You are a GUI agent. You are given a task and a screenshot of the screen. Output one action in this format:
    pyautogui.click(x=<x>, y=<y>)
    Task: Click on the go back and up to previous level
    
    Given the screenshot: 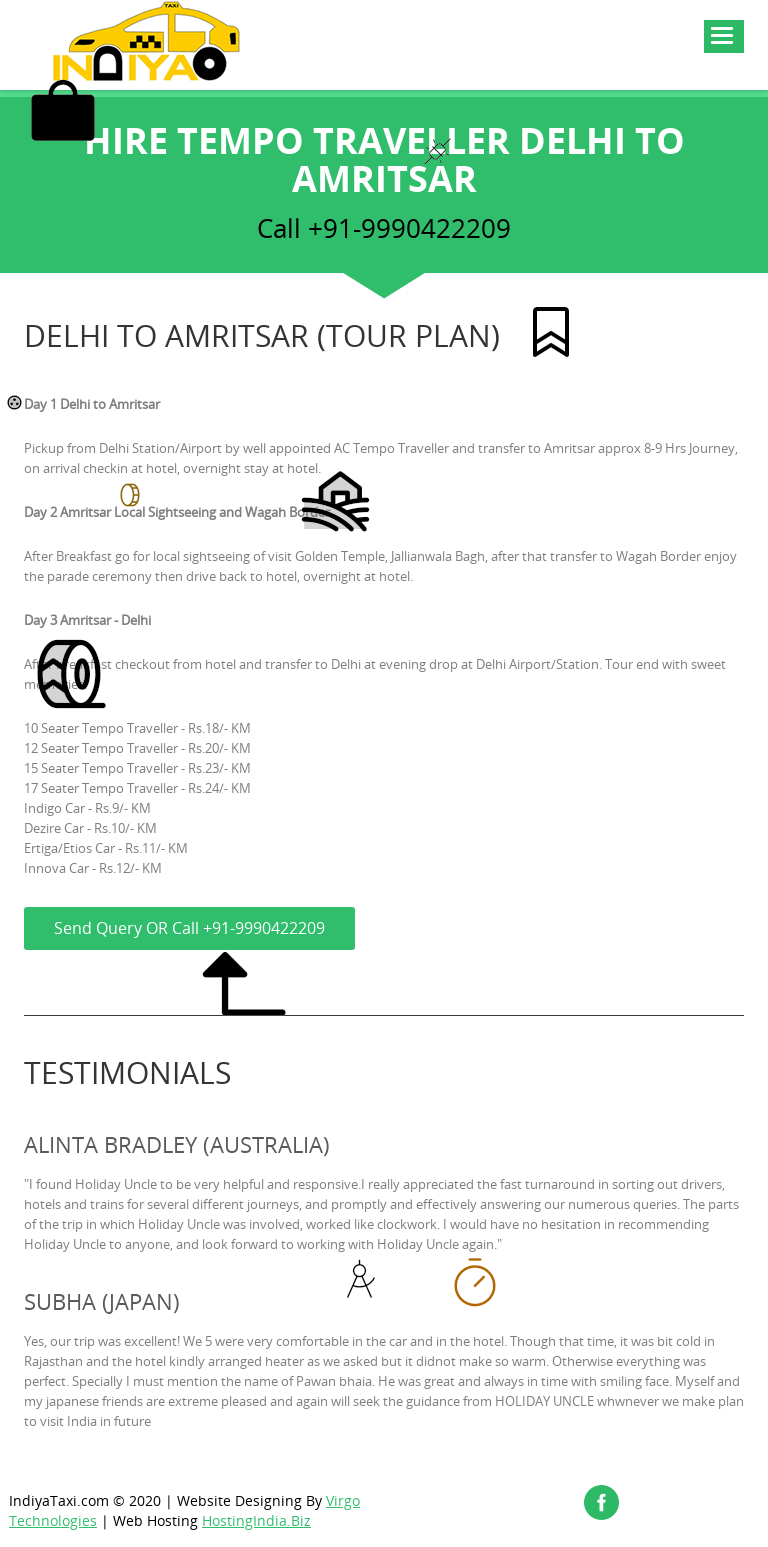 What is the action you would take?
    pyautogui.click(x=241, y=987)
    